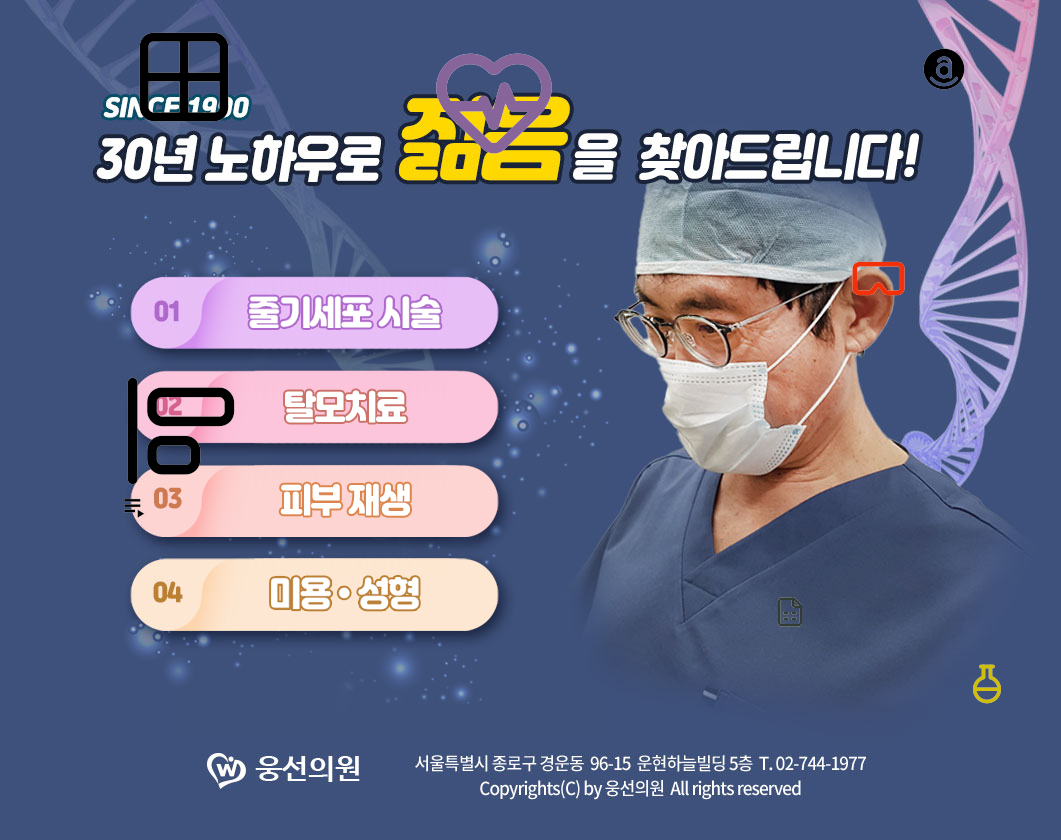  Describe the element at coordinates (181, 431) in the screenshot. I see `align items to the start vertically` at that location.